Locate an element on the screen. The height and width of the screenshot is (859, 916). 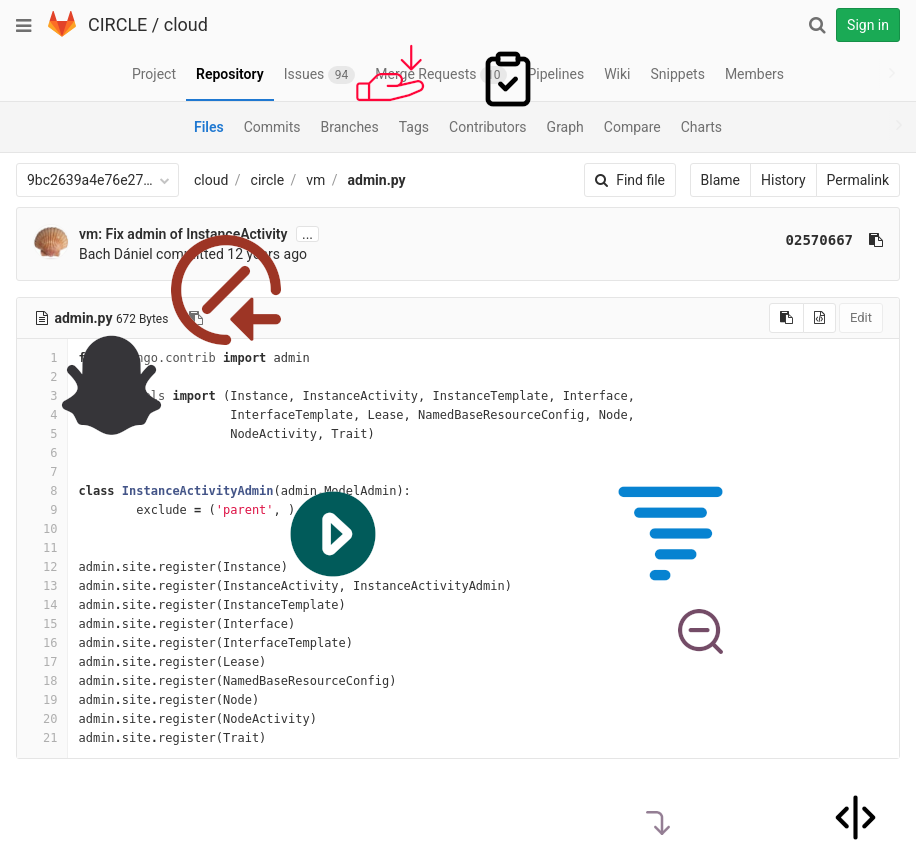
receive or accept an incoming item is located at coordinates (392, 76).